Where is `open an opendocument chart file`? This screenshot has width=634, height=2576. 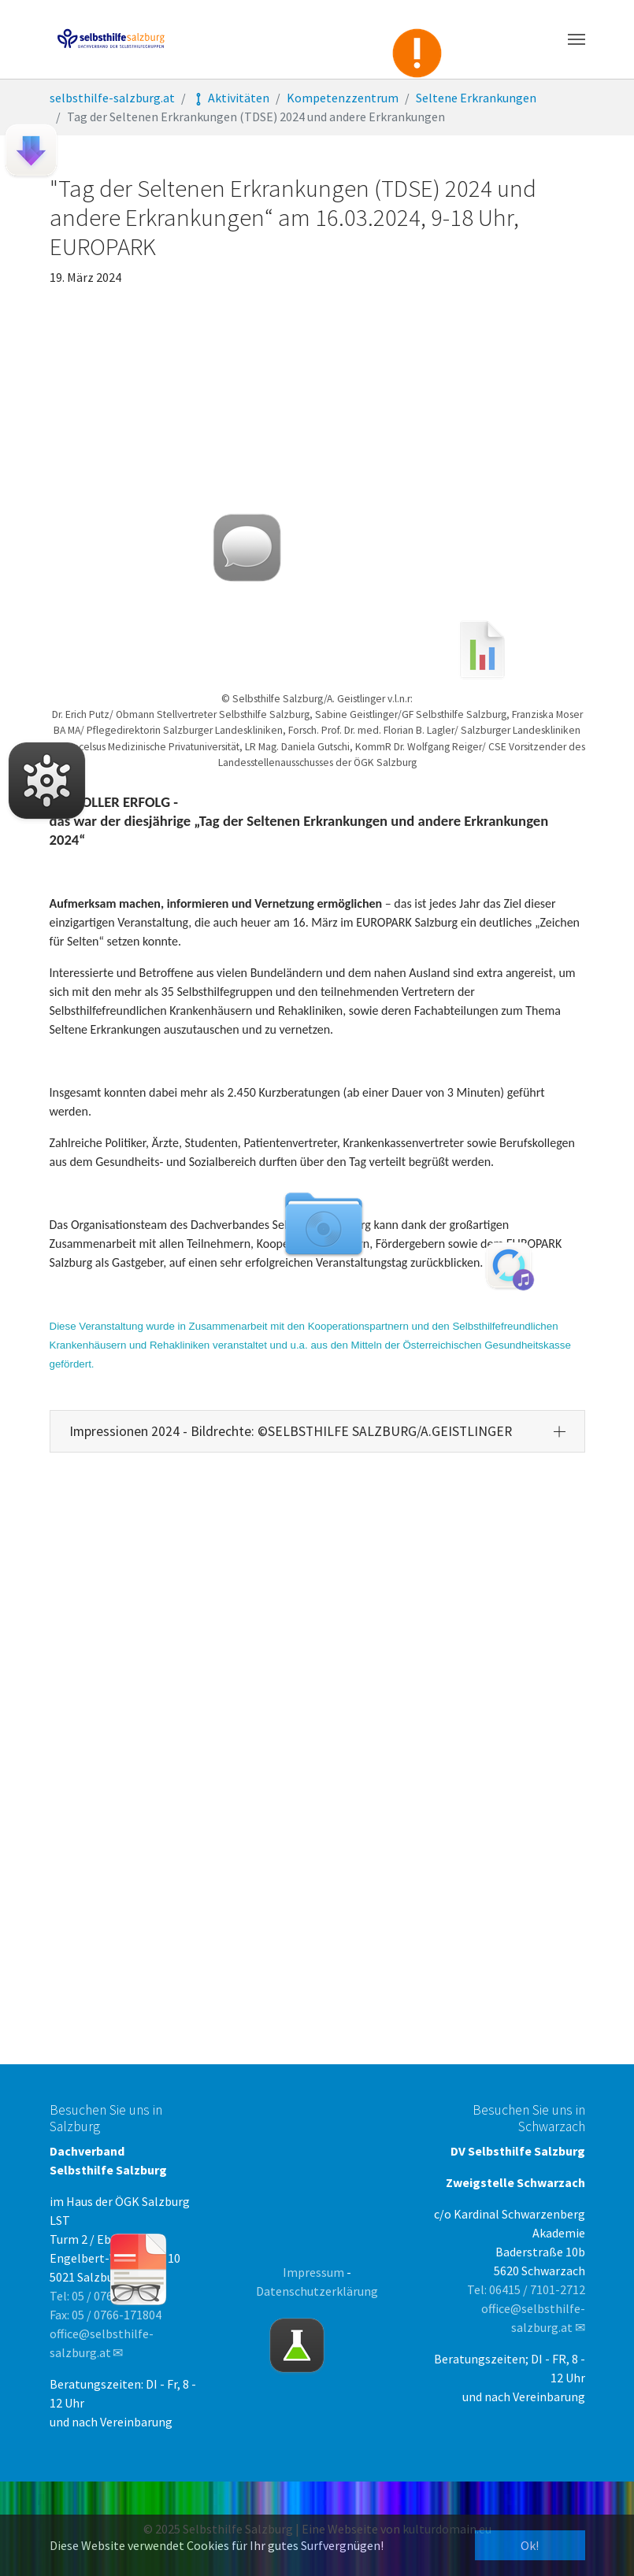
open an opendocument chart file is located at coordinates (482, 649).